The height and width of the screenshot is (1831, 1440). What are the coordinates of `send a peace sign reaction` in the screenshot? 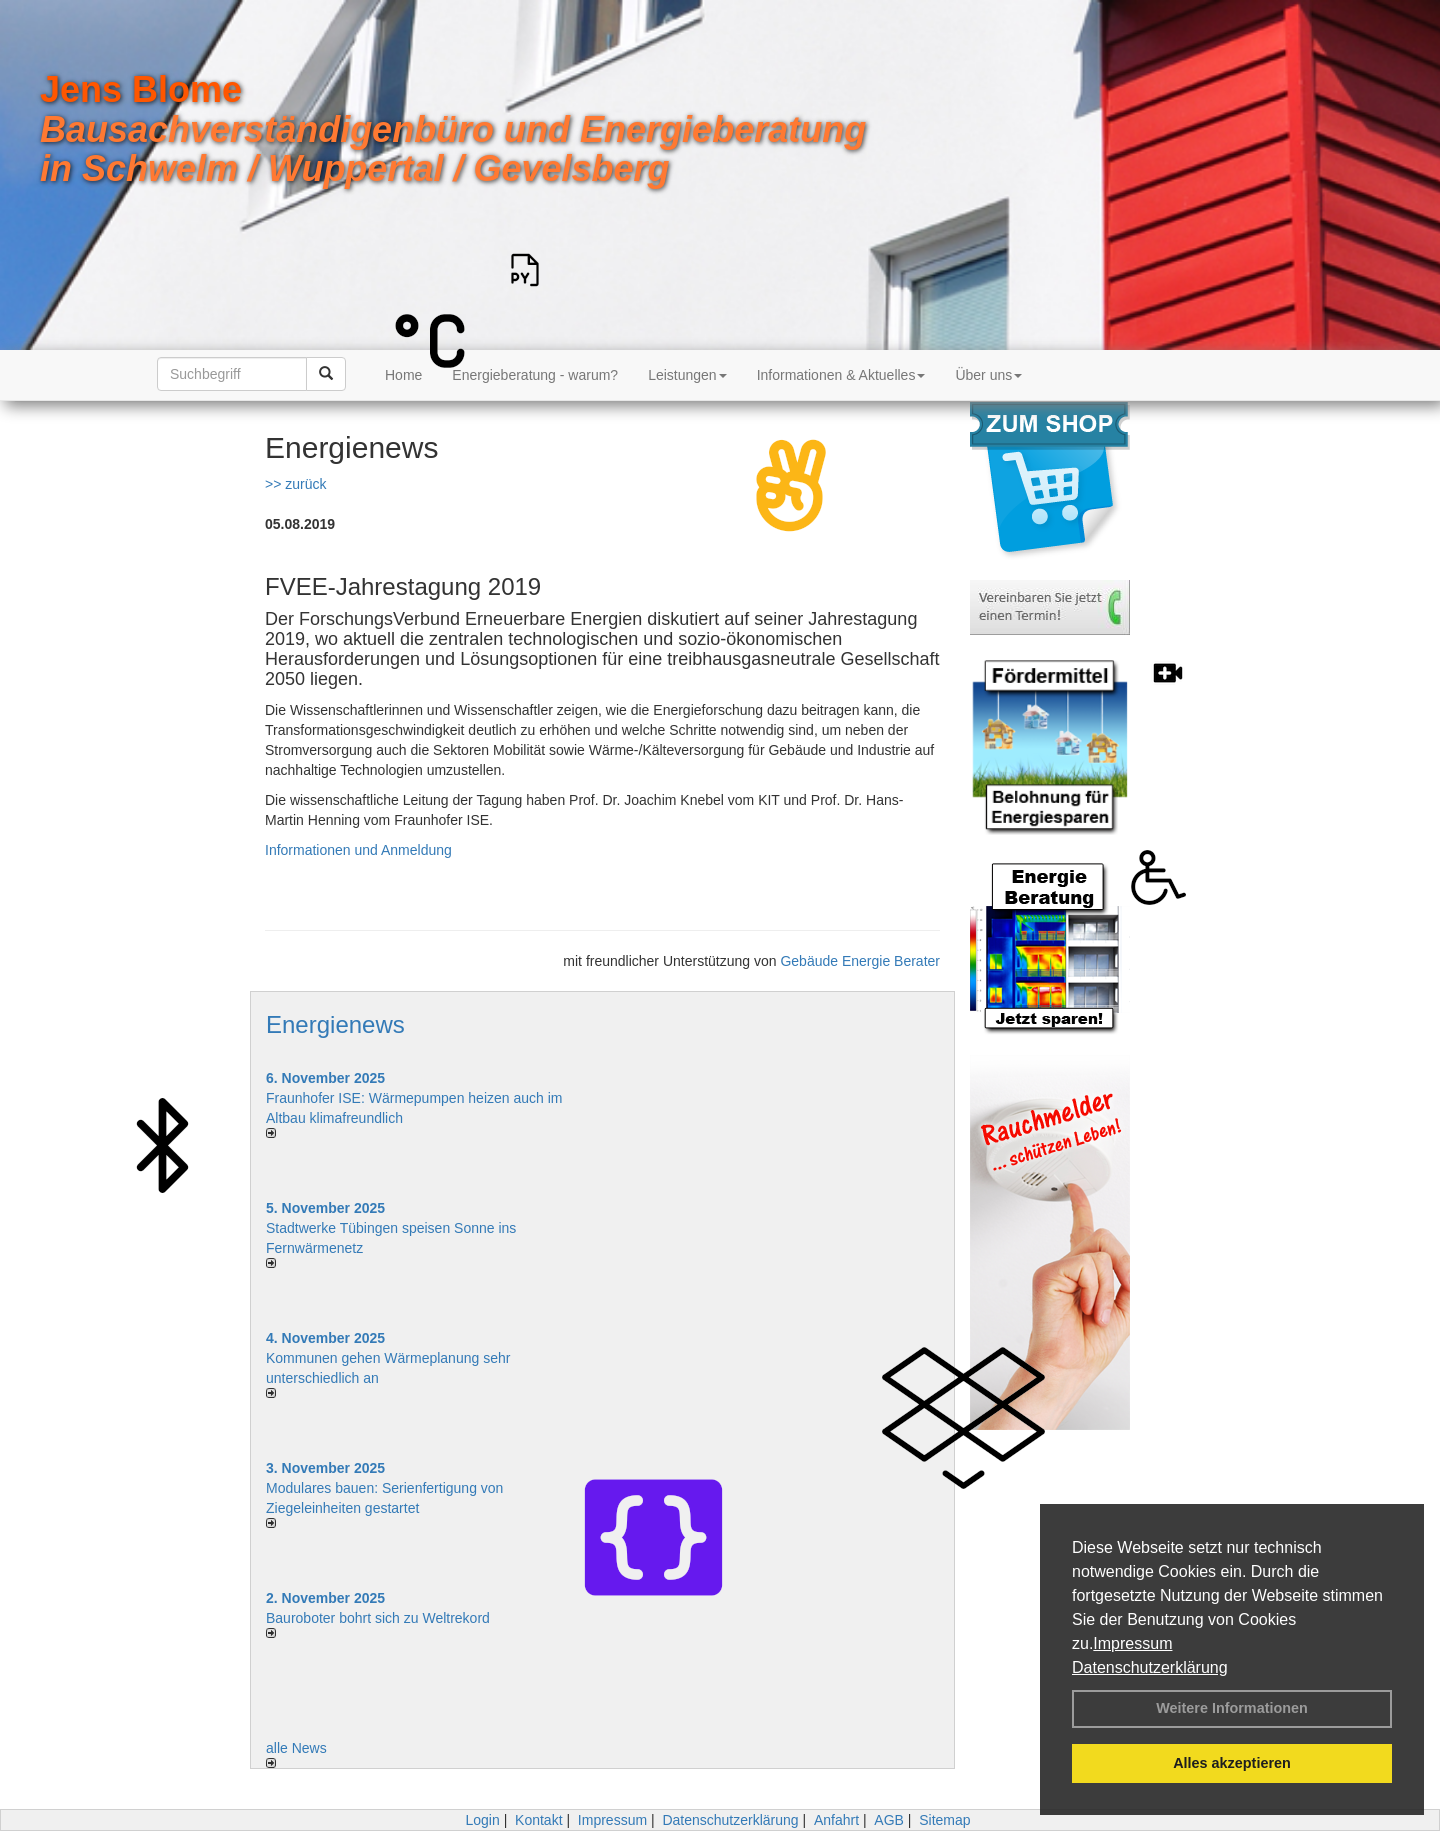 It's located at (789, 485).